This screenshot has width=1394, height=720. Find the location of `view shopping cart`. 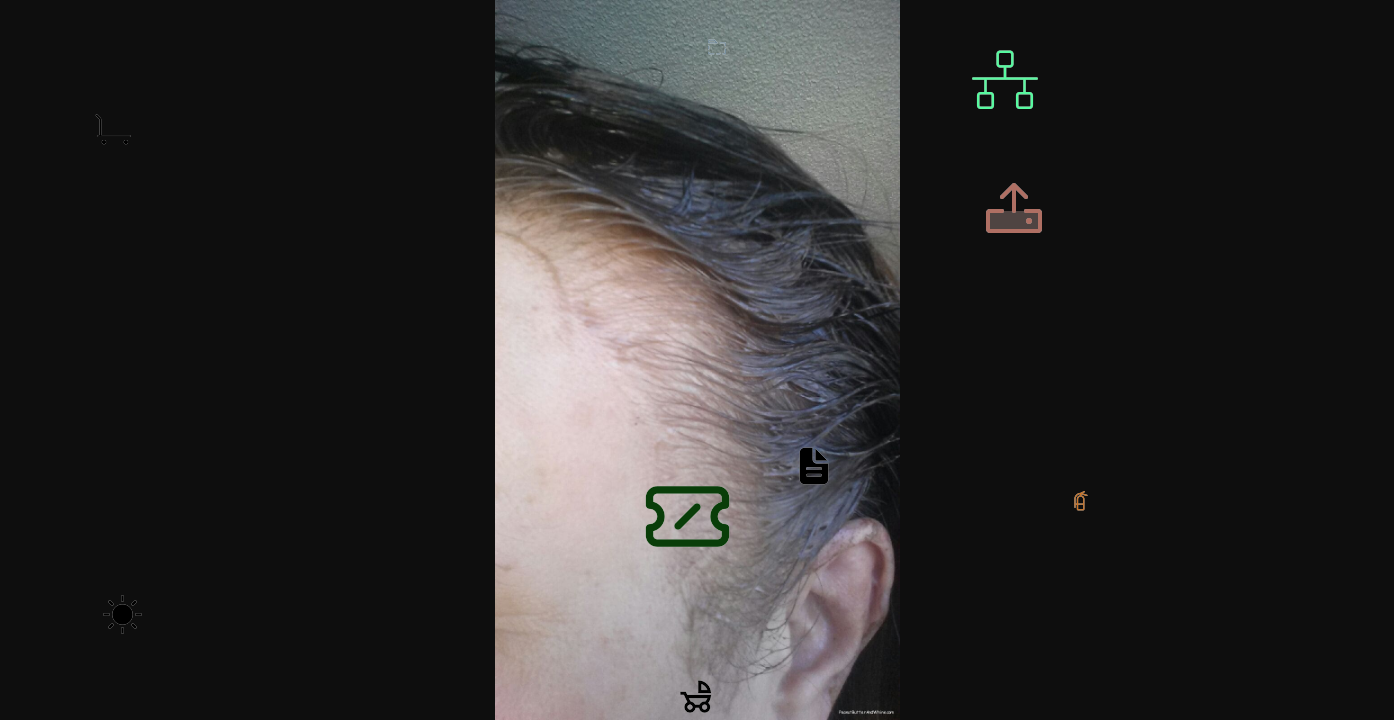

view shopping cart is located at coordinates (112, 127).